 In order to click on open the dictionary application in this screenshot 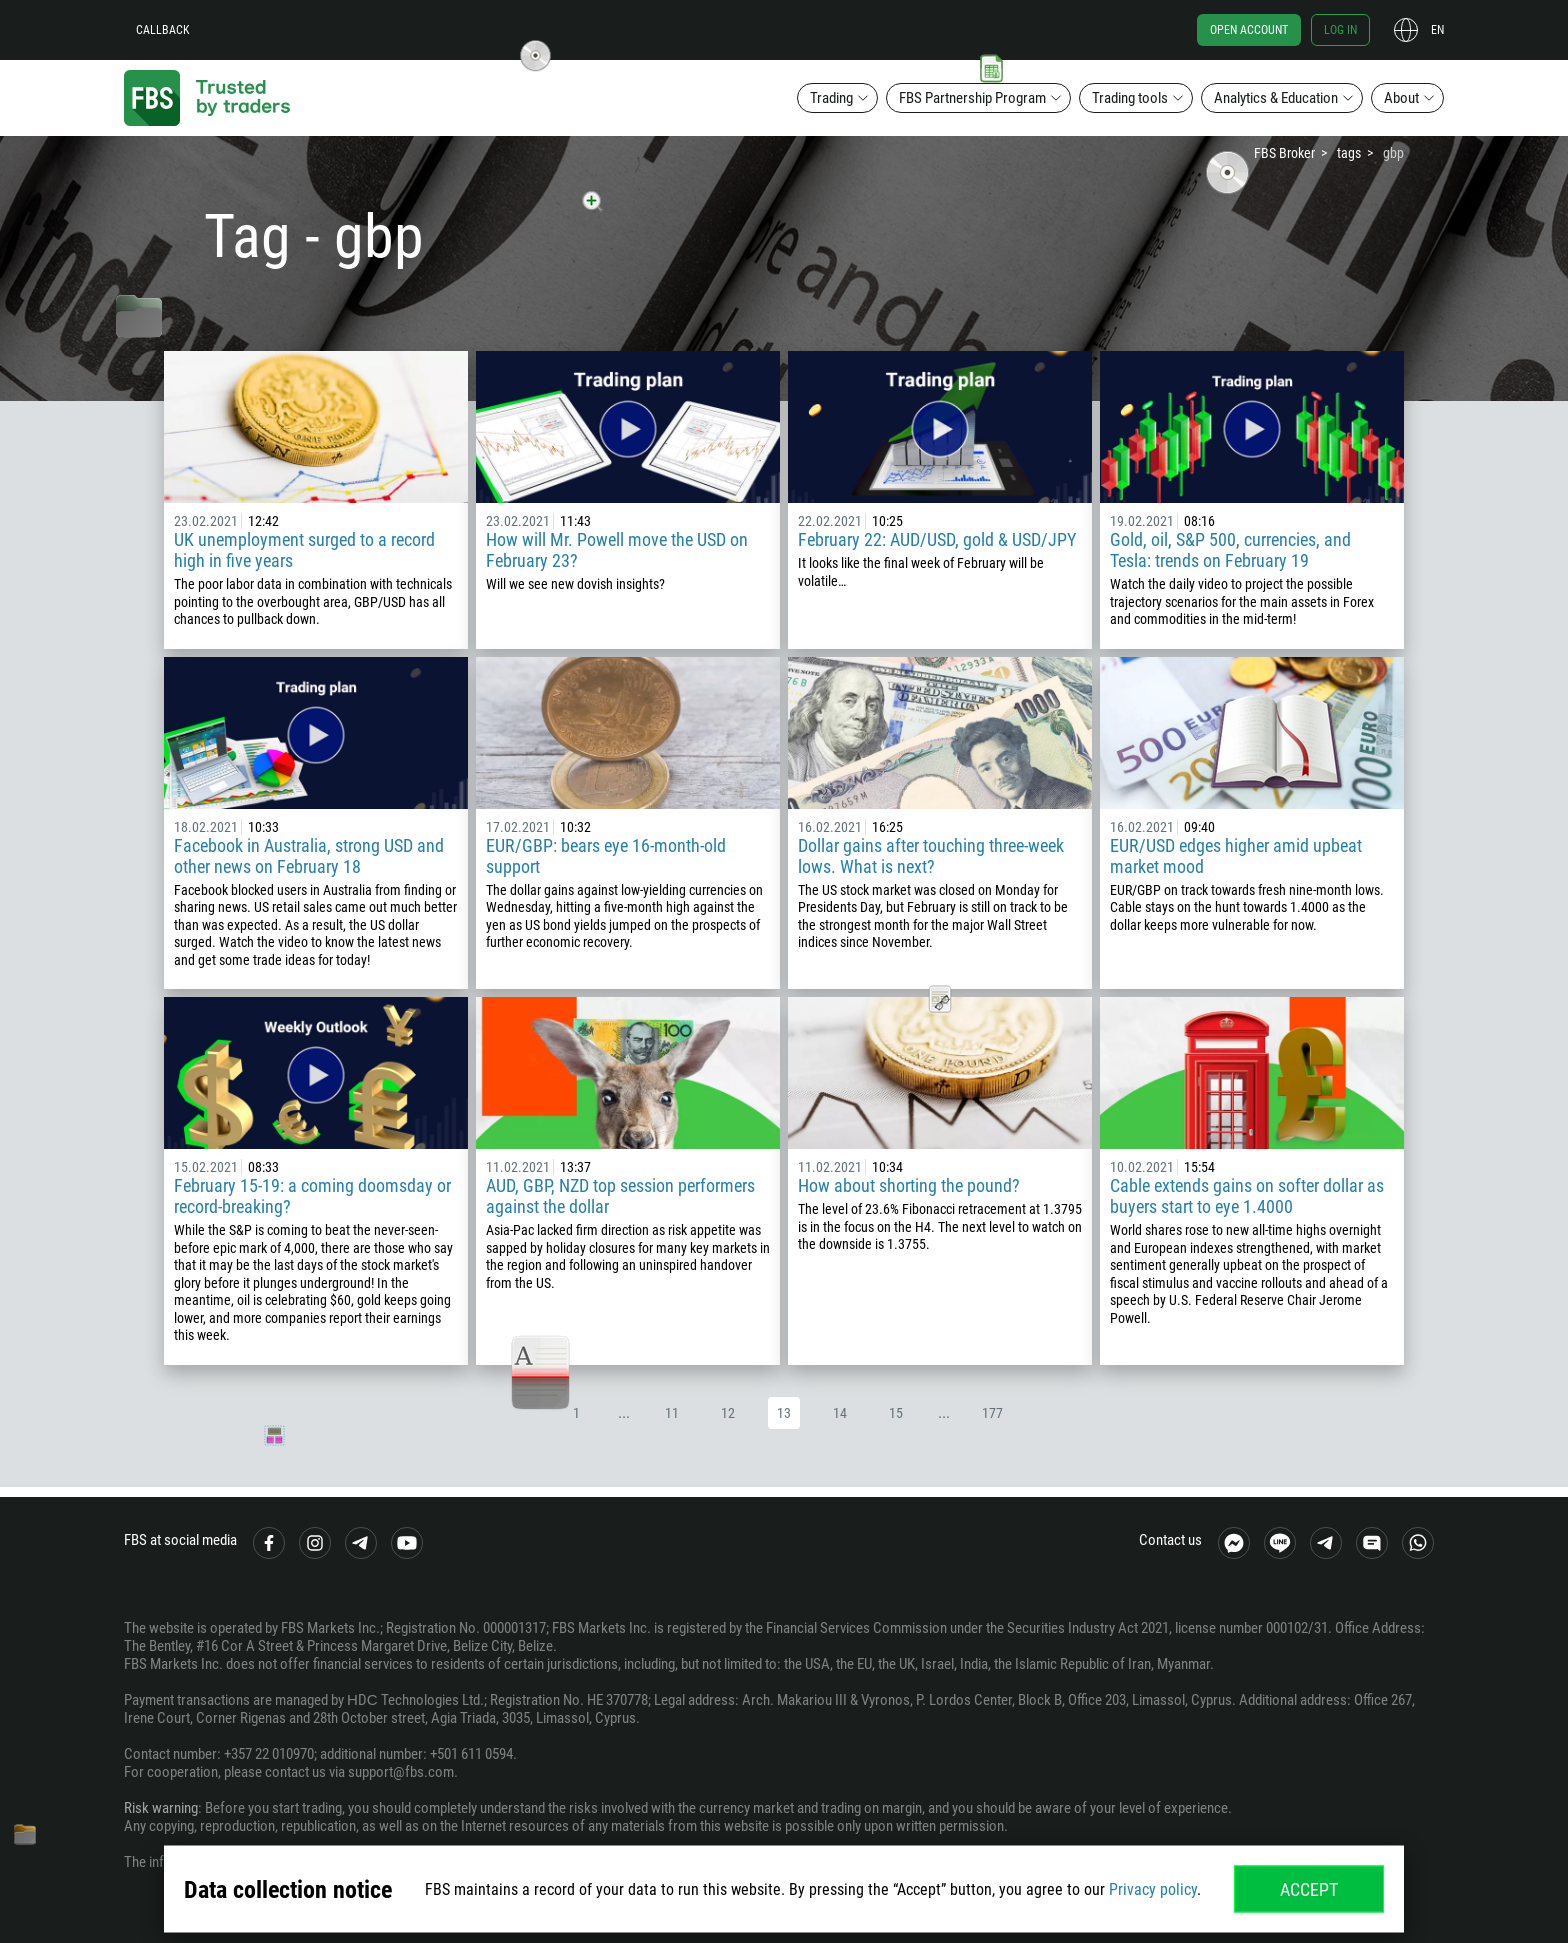, I will do `click(1276, 731)`.